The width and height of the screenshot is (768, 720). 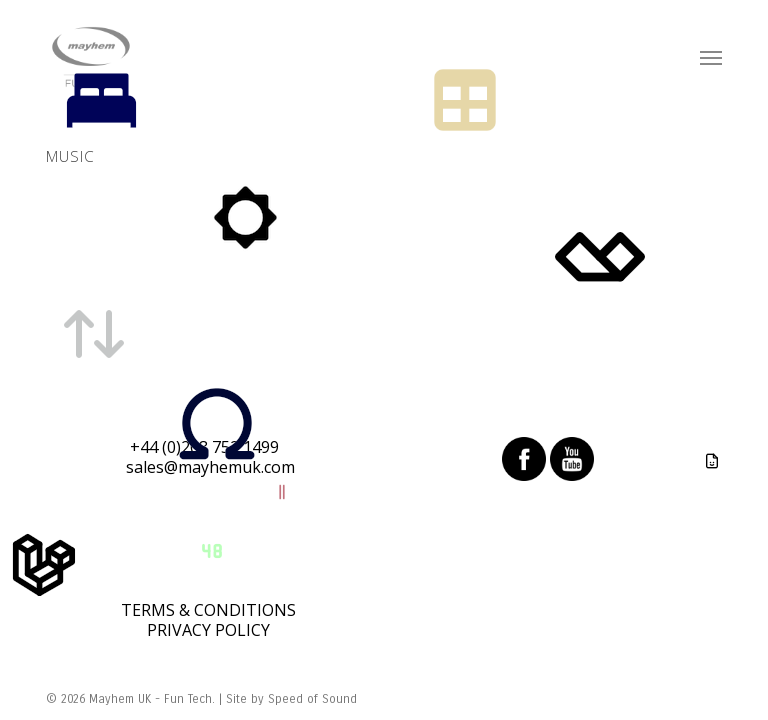 I want to click on alpine.js framework logo, so click(x=600, y=259).